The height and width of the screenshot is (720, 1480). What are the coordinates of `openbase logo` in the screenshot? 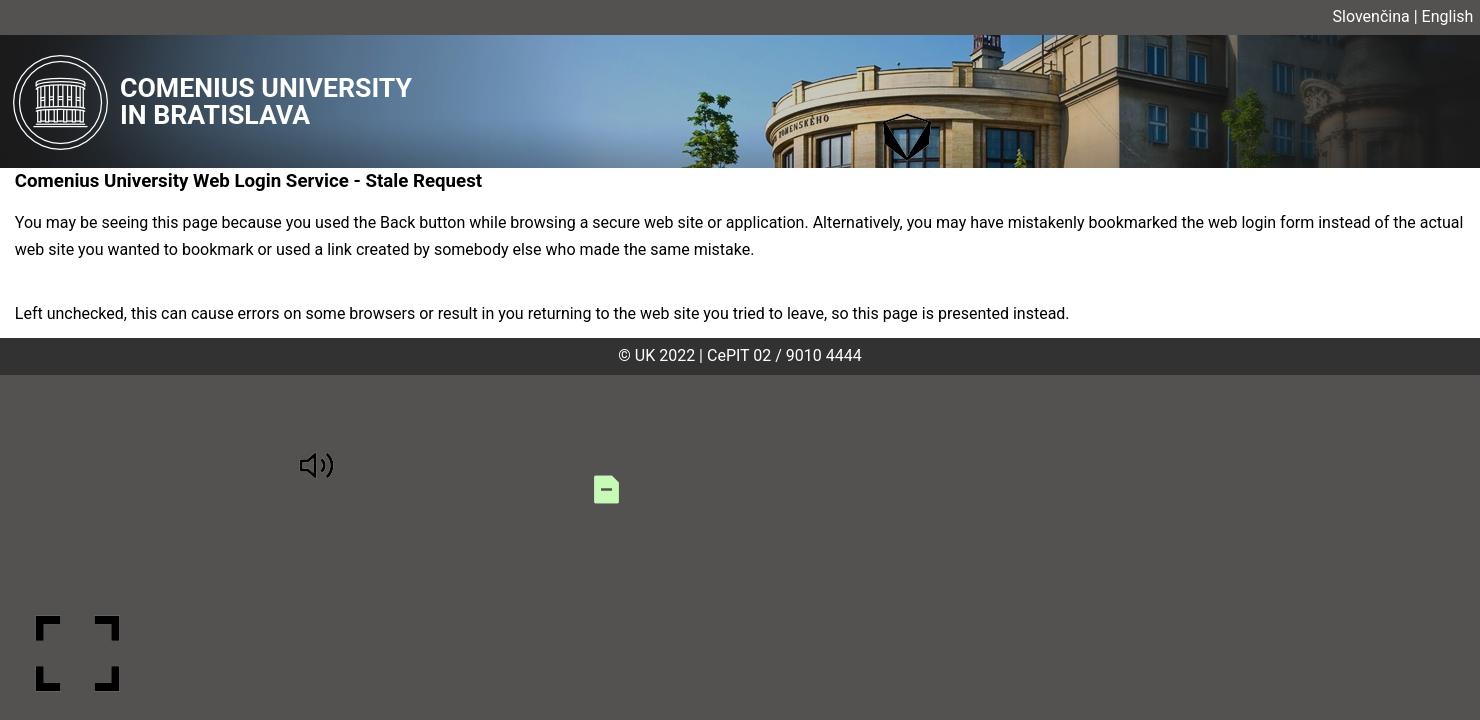 It's located at (907, 136).